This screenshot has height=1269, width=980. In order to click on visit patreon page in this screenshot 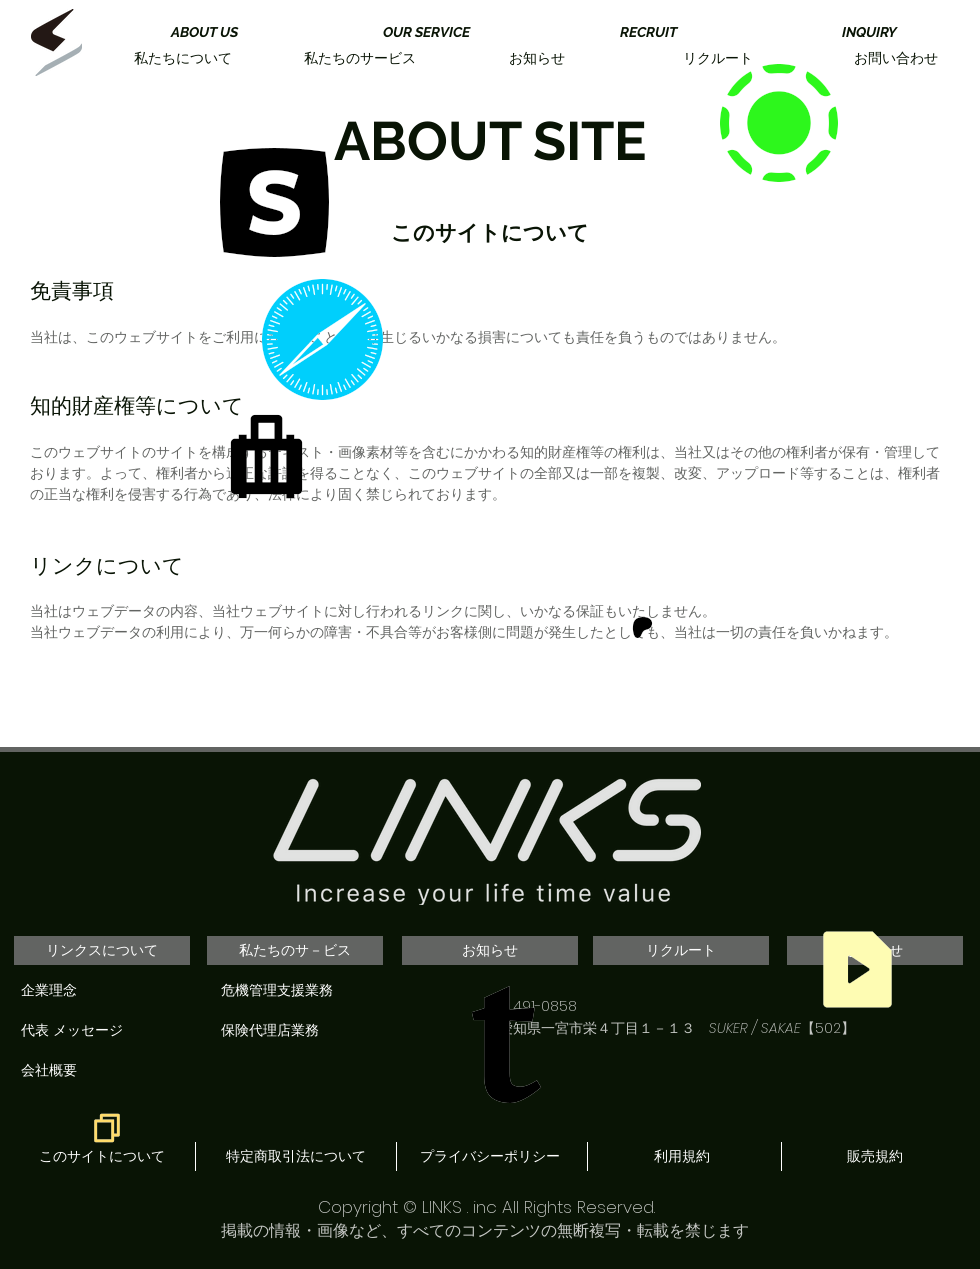, I will do `click(642, 627)`.